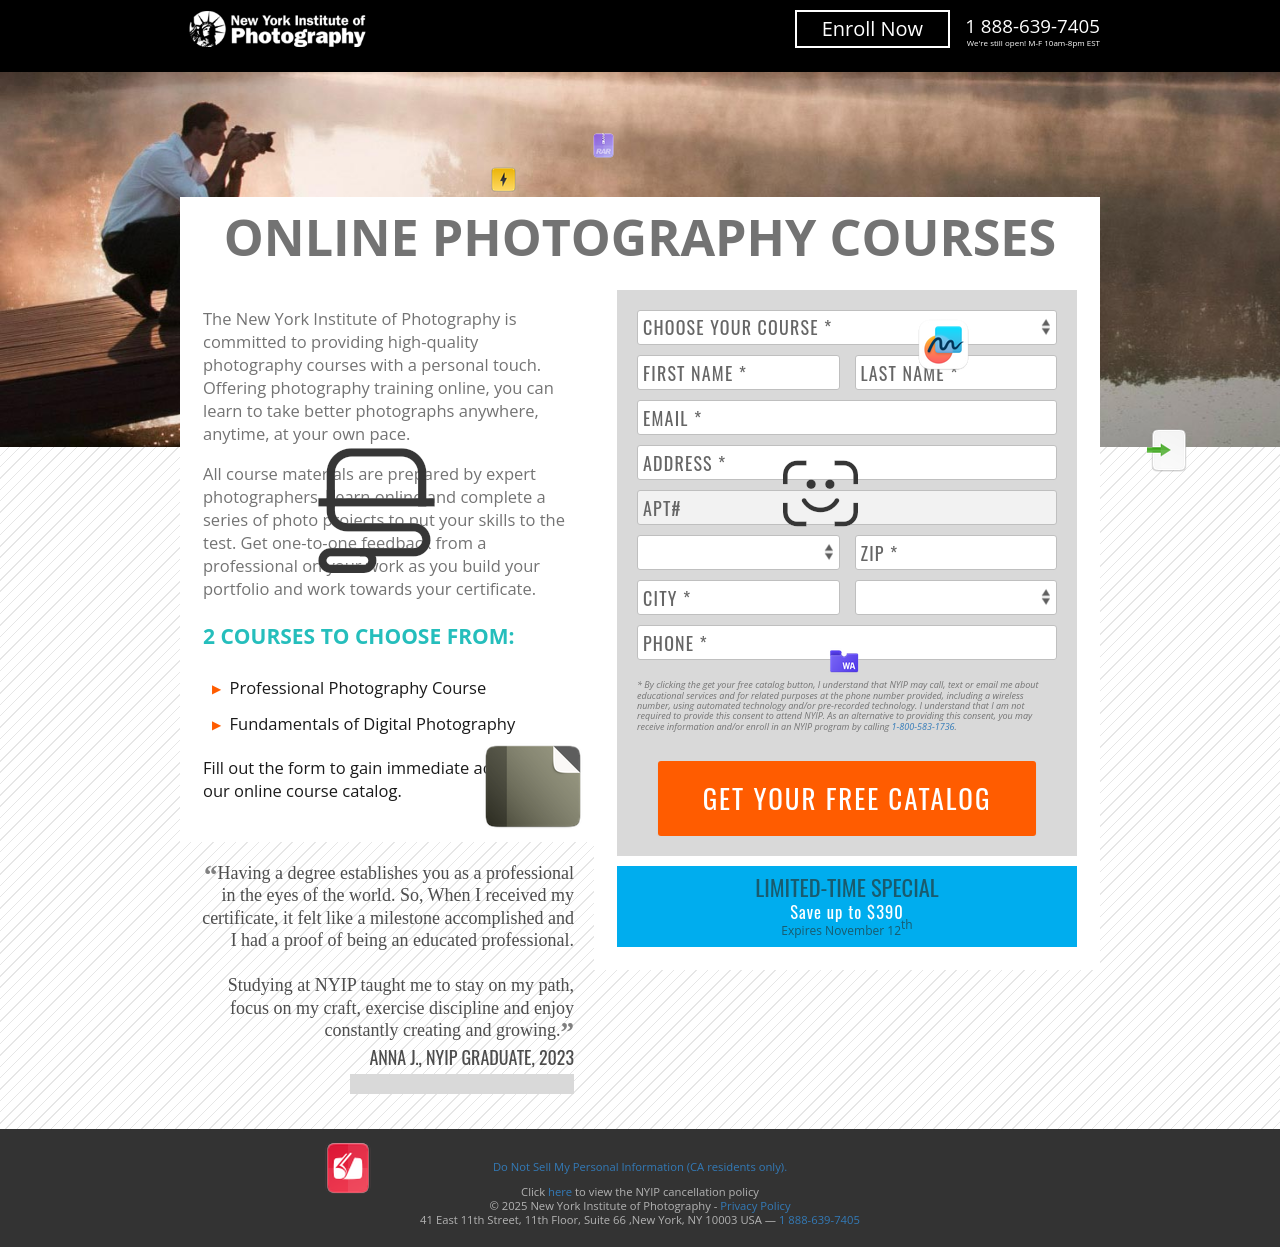  Describe the element at coordinates (603, 145) in the screenshot. I see `a compressed RAR archive file` at that location.